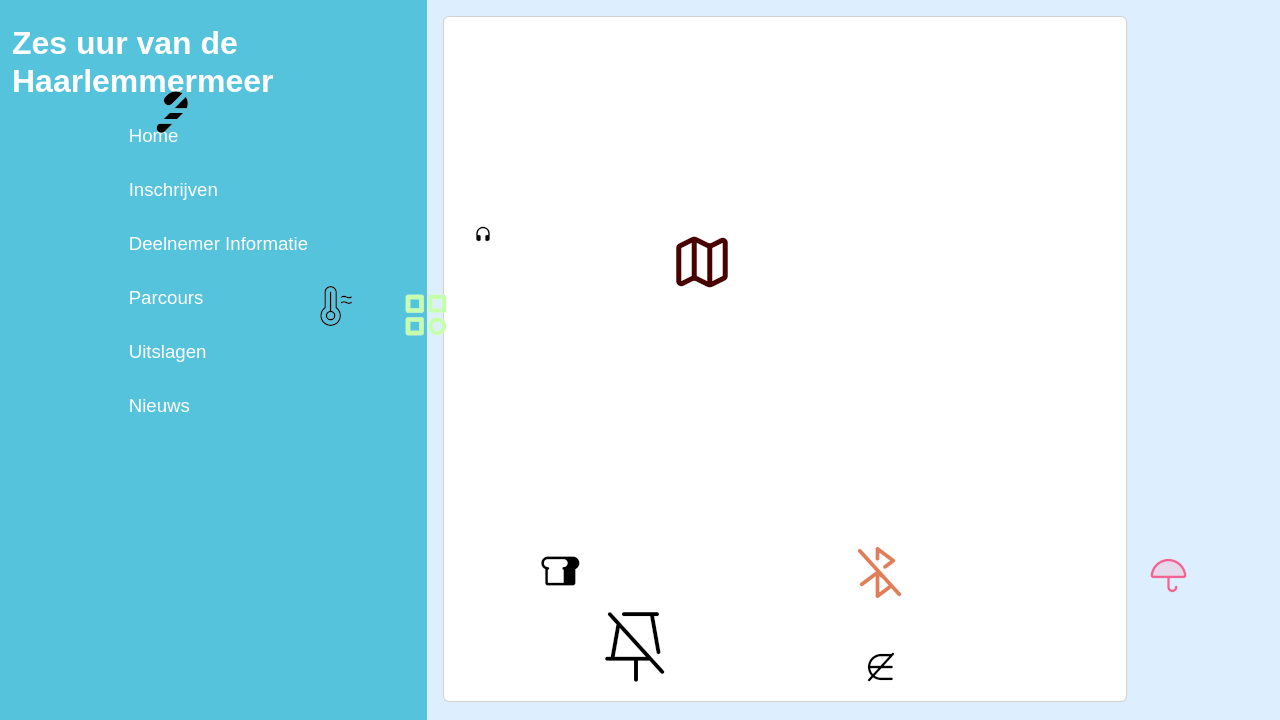 Image resolution: width=1280 pixels, height=720 pixels. What do you see at coordinates (702, 262) in the screenshot?
I see `view map or navigation` at bounding box center [702, 262].